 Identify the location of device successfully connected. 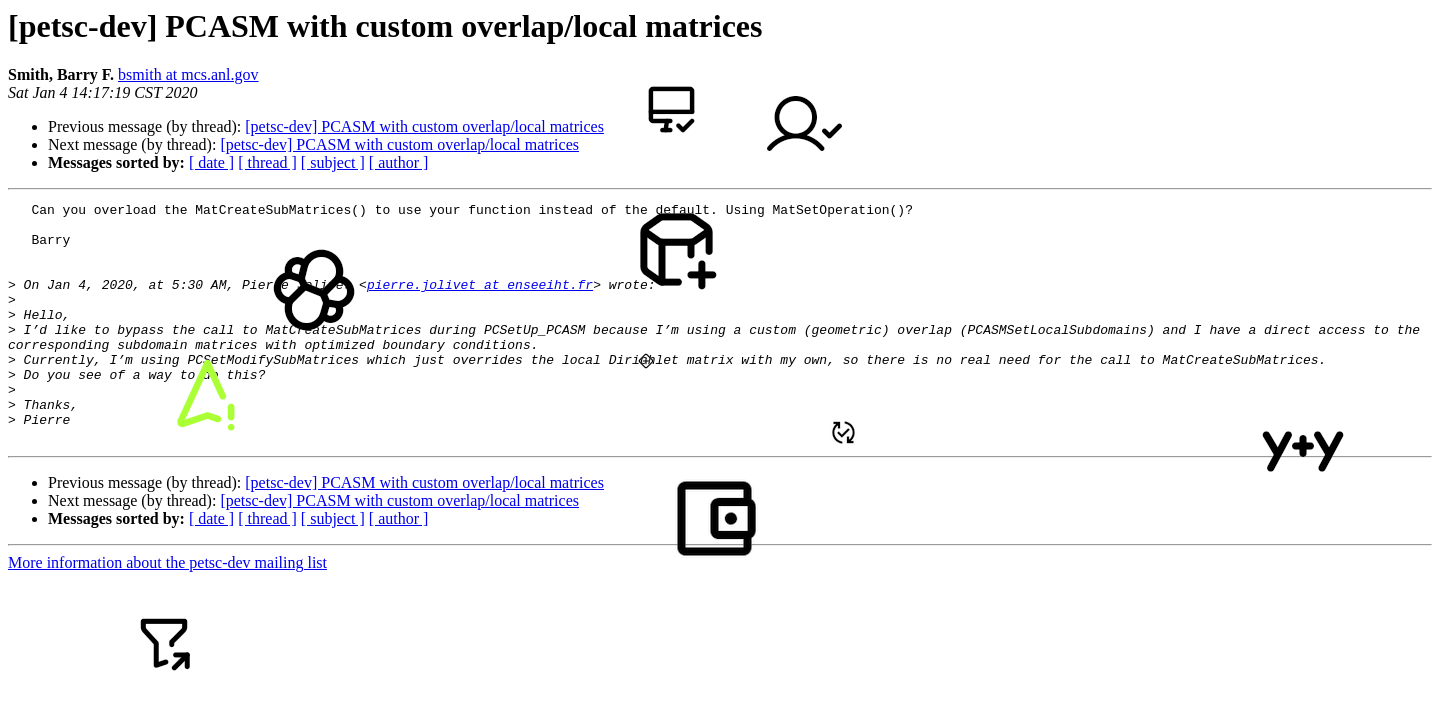
(671, 109).